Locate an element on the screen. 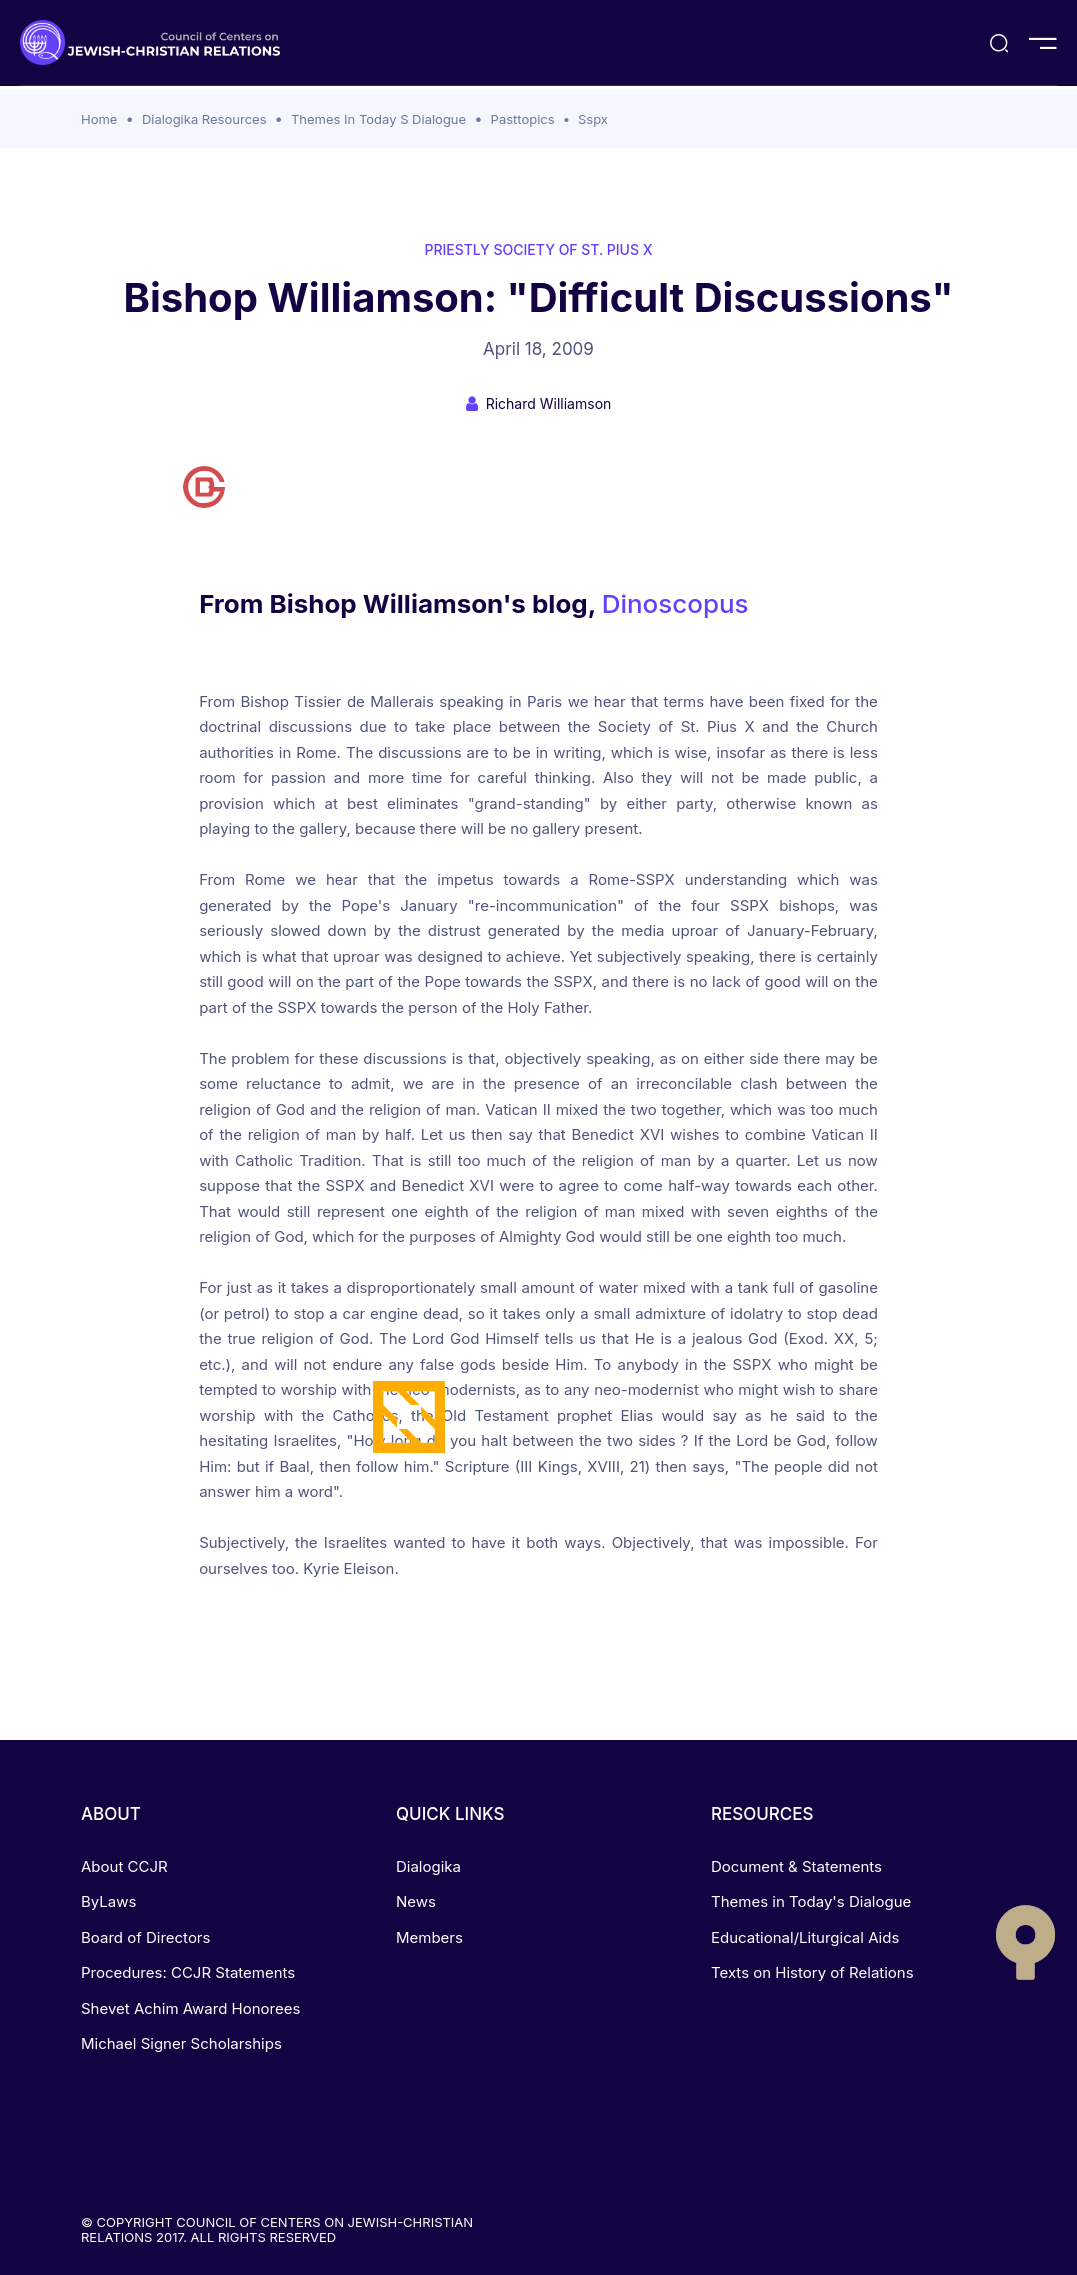 The height and width of the screenshot is (2275, 1077). open the Beijing Subway app is located at coordinates (204, 487).